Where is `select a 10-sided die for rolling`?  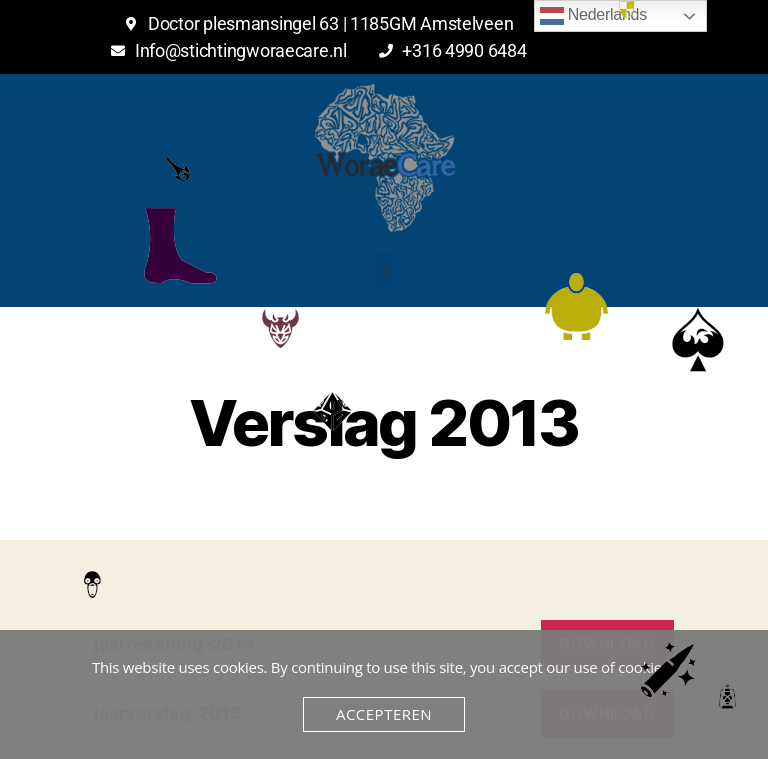 select a 10-sided die for rolling is located at coordinates (332, 411).